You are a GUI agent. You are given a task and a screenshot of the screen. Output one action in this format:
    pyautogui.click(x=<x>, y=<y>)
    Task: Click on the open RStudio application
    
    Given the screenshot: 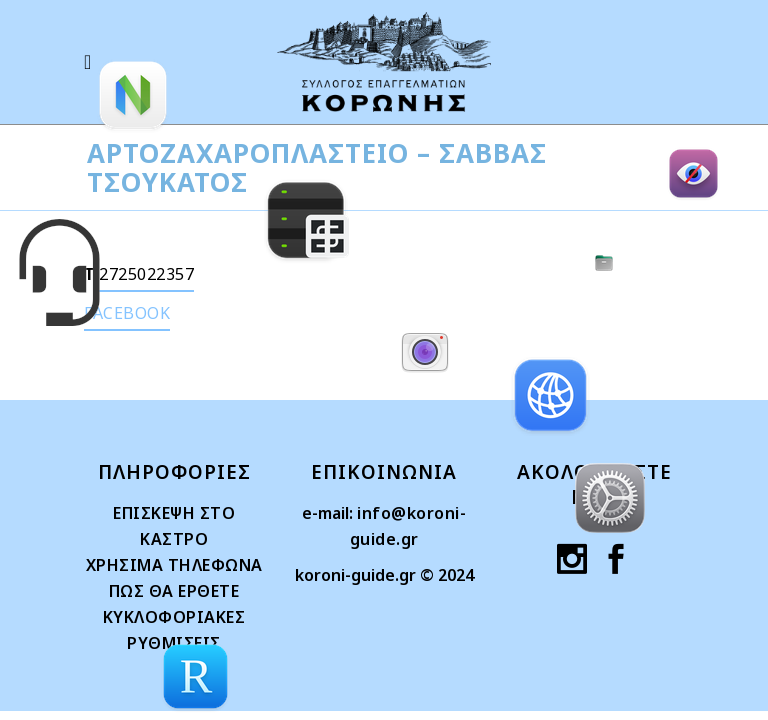 What is the action you would take?
    pyautogui.click(x=195, y=676)
    